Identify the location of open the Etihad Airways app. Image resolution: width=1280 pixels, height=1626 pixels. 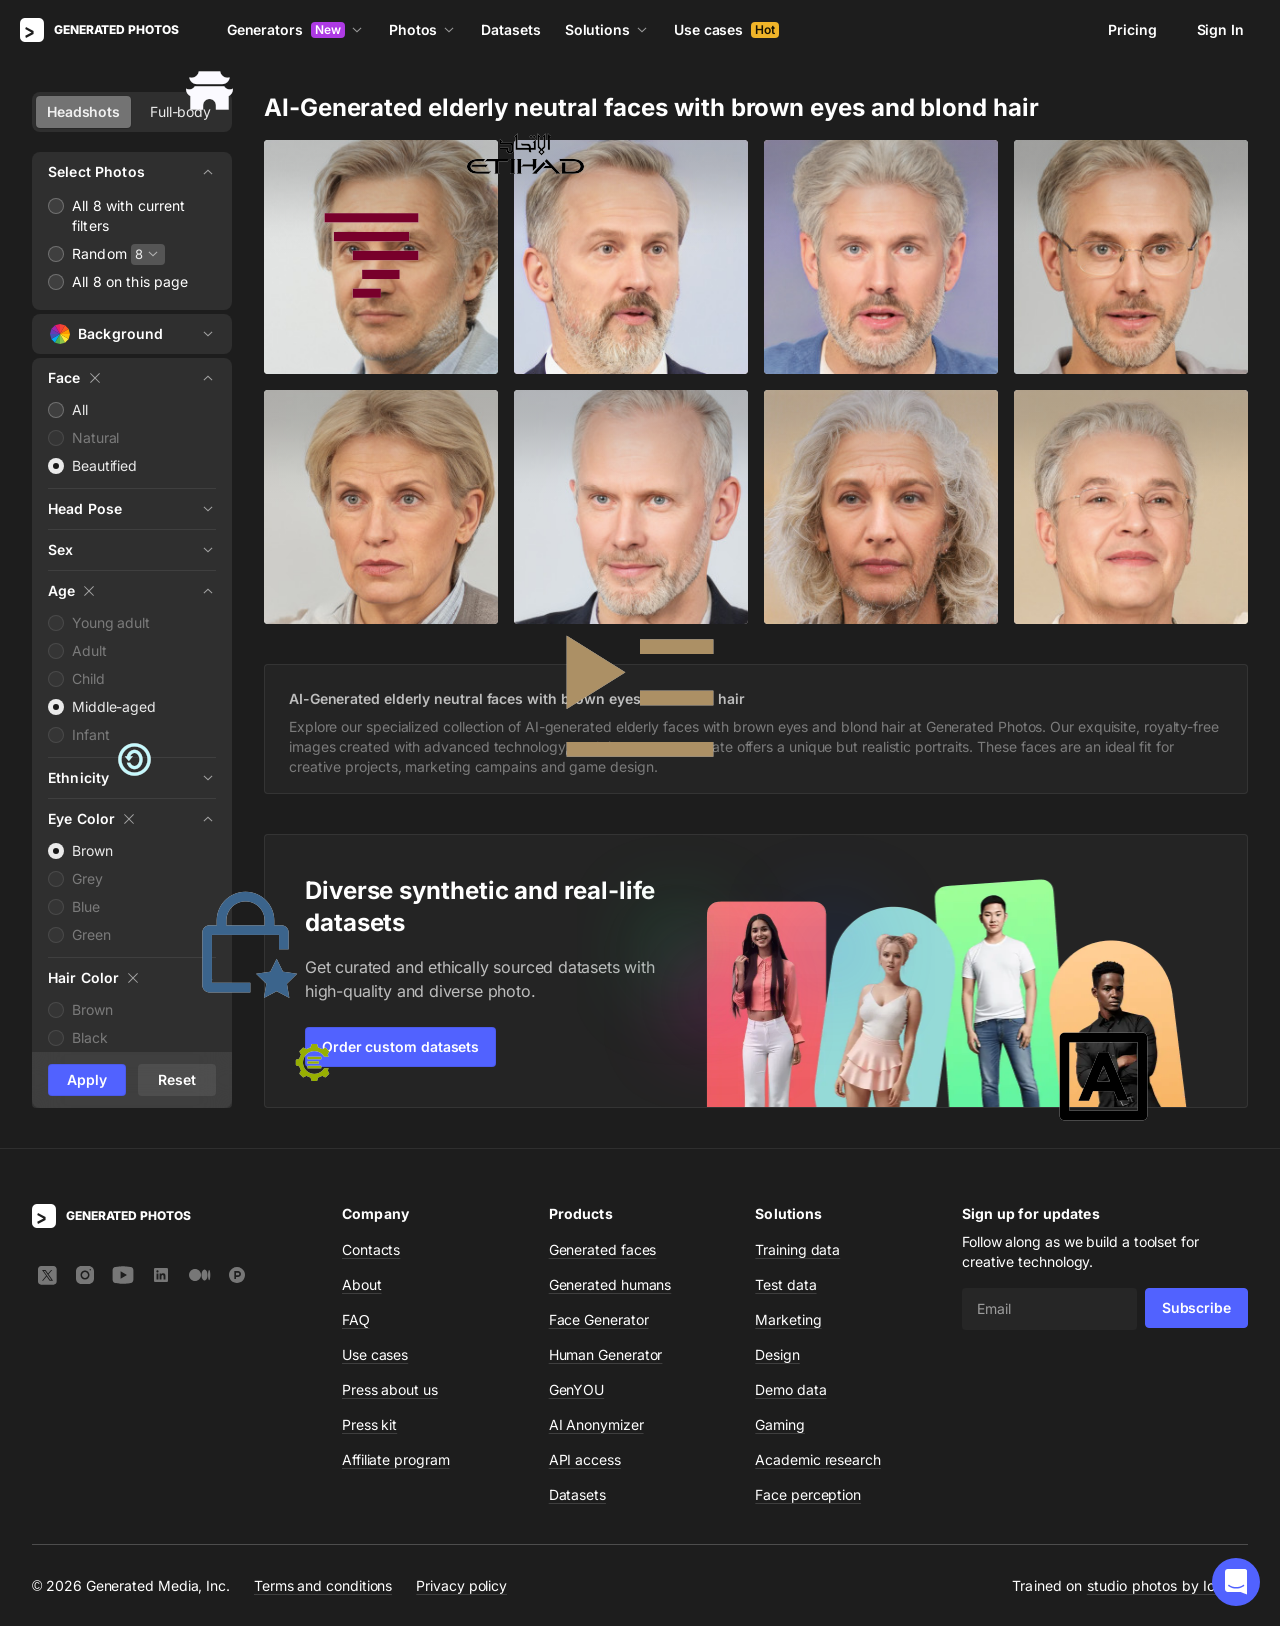
(525, 153).